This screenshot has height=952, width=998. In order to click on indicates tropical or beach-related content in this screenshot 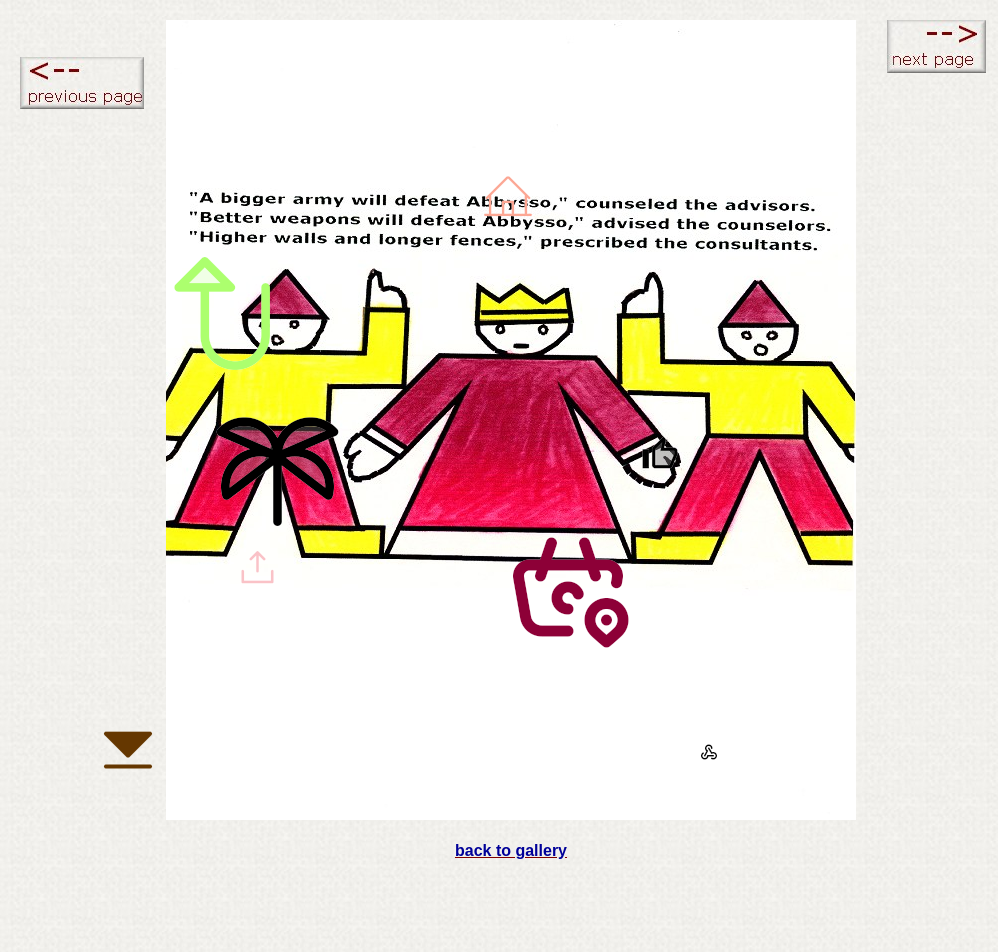, I will do `click(277, 469)`.